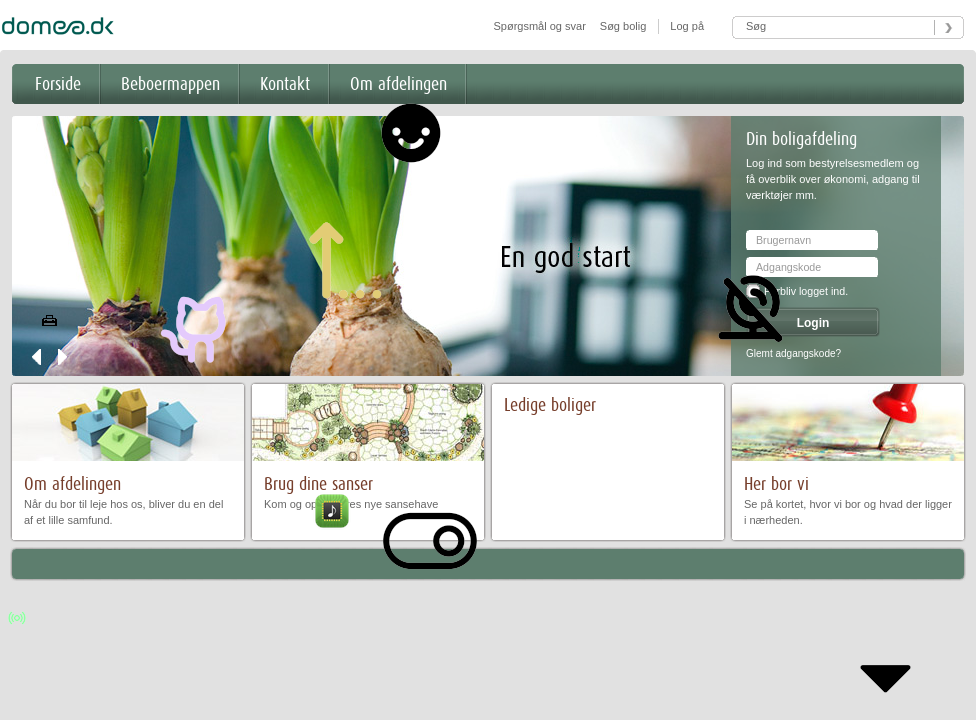 Image resolution: width=976 pixels, height=720 pixels. I want to click on open emoji picker, so click(411, 133).